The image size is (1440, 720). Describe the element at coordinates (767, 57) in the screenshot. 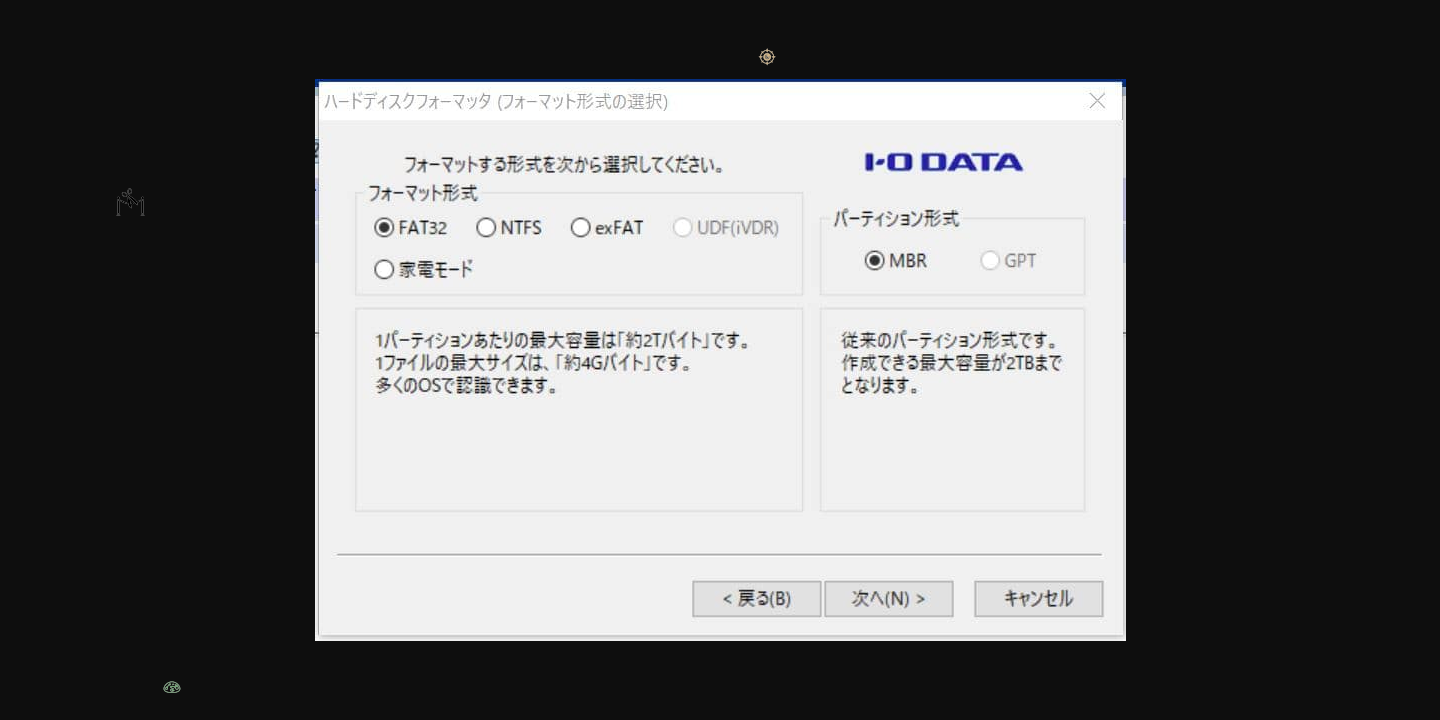

I see `activate precision aiming or sniper mode` at that location.